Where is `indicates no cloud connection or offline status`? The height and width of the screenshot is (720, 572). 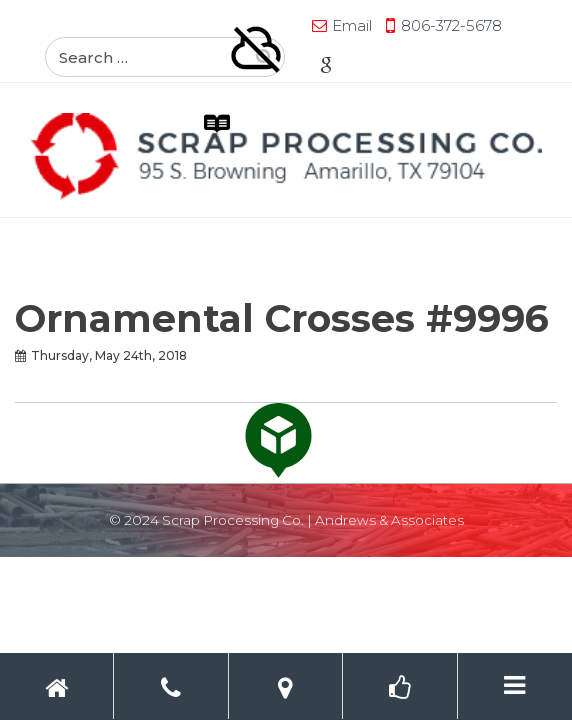 indicates no cloud connection or offline status is located at coordinates (256, 49).